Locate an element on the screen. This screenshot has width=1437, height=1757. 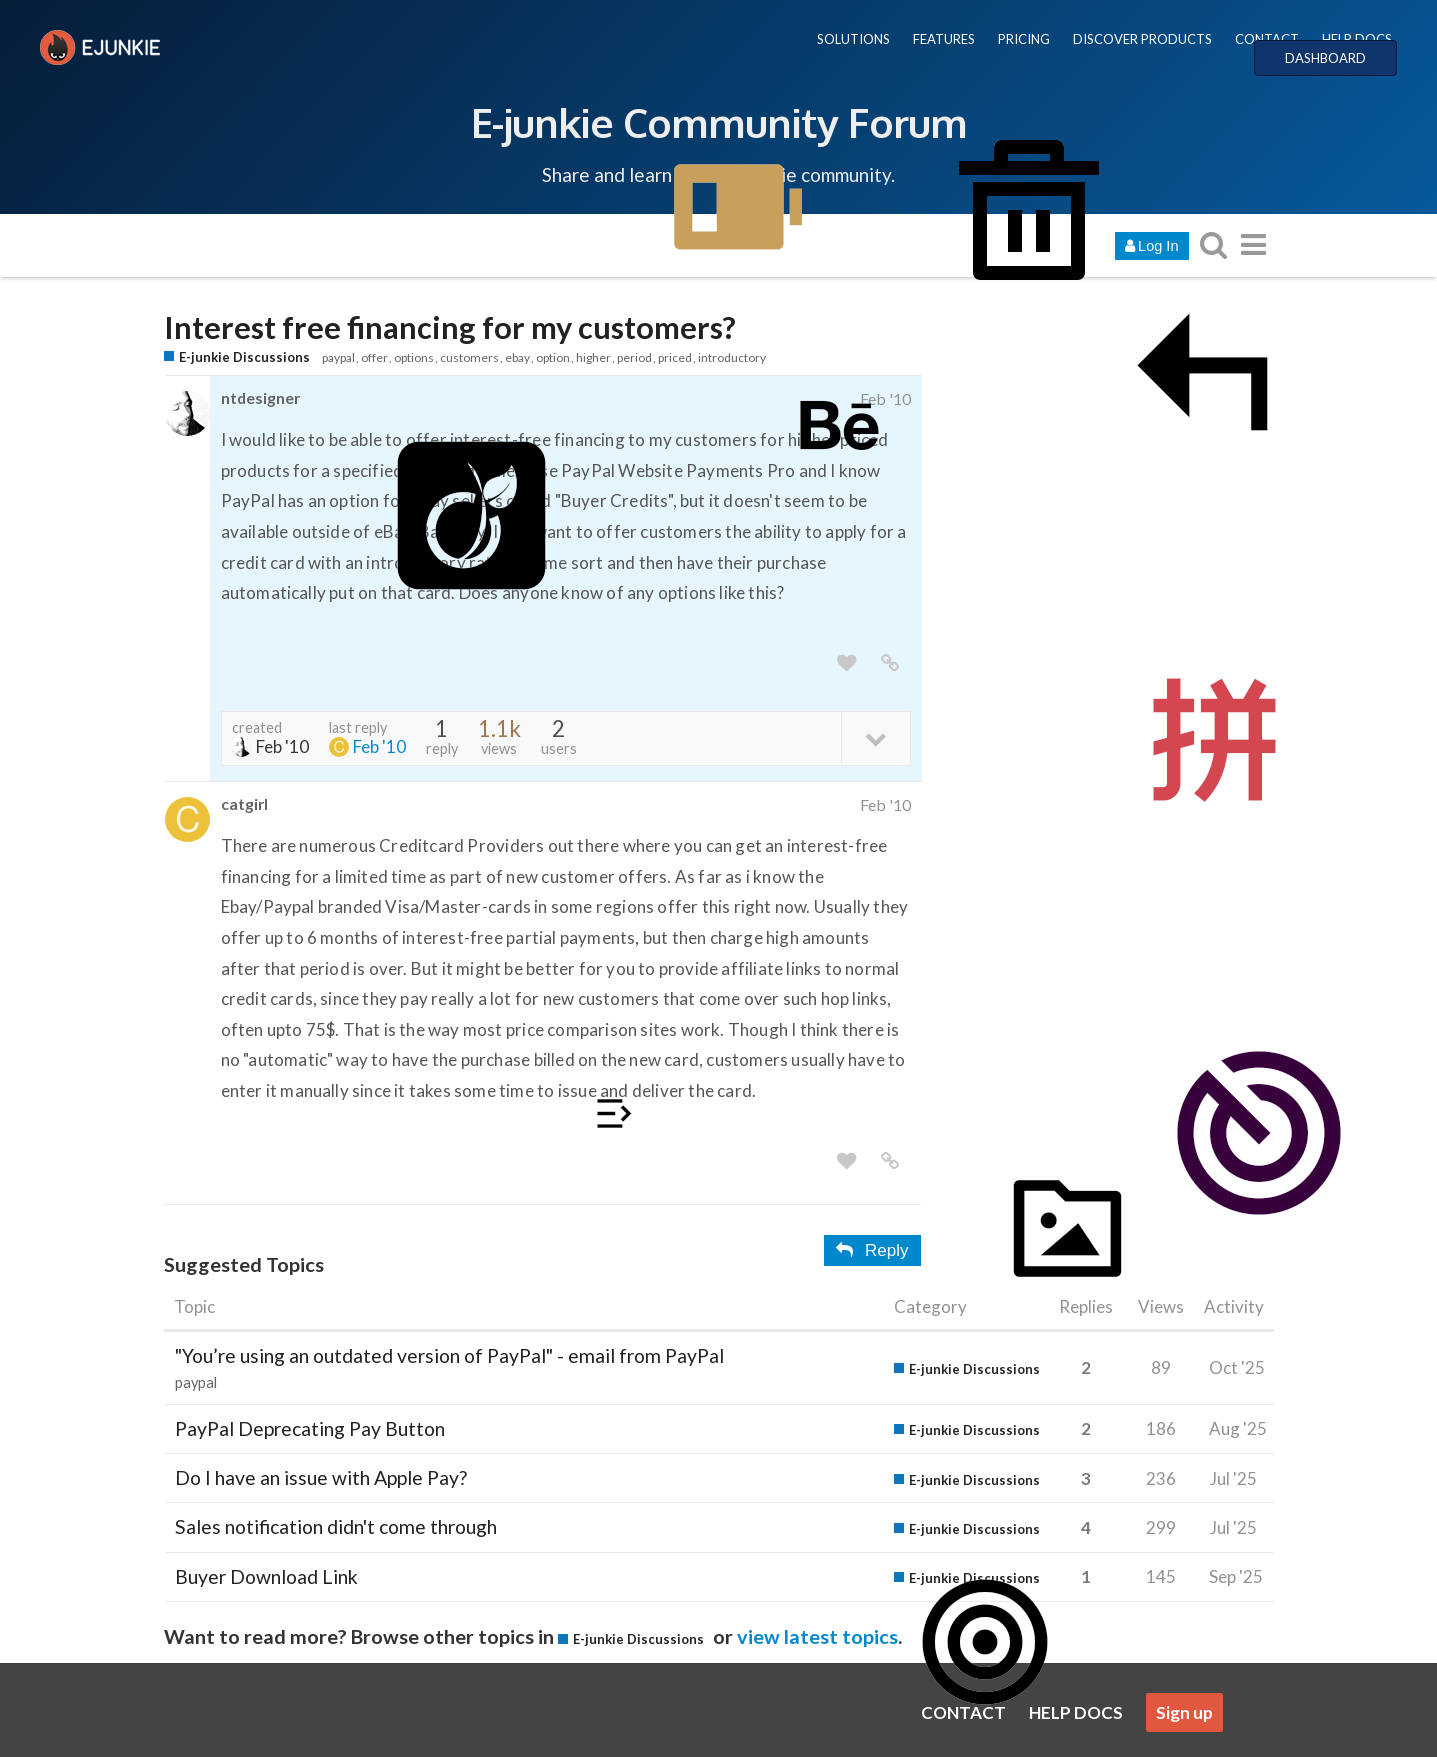
switch to pinyin input method is located at coordinates (1214, 739).